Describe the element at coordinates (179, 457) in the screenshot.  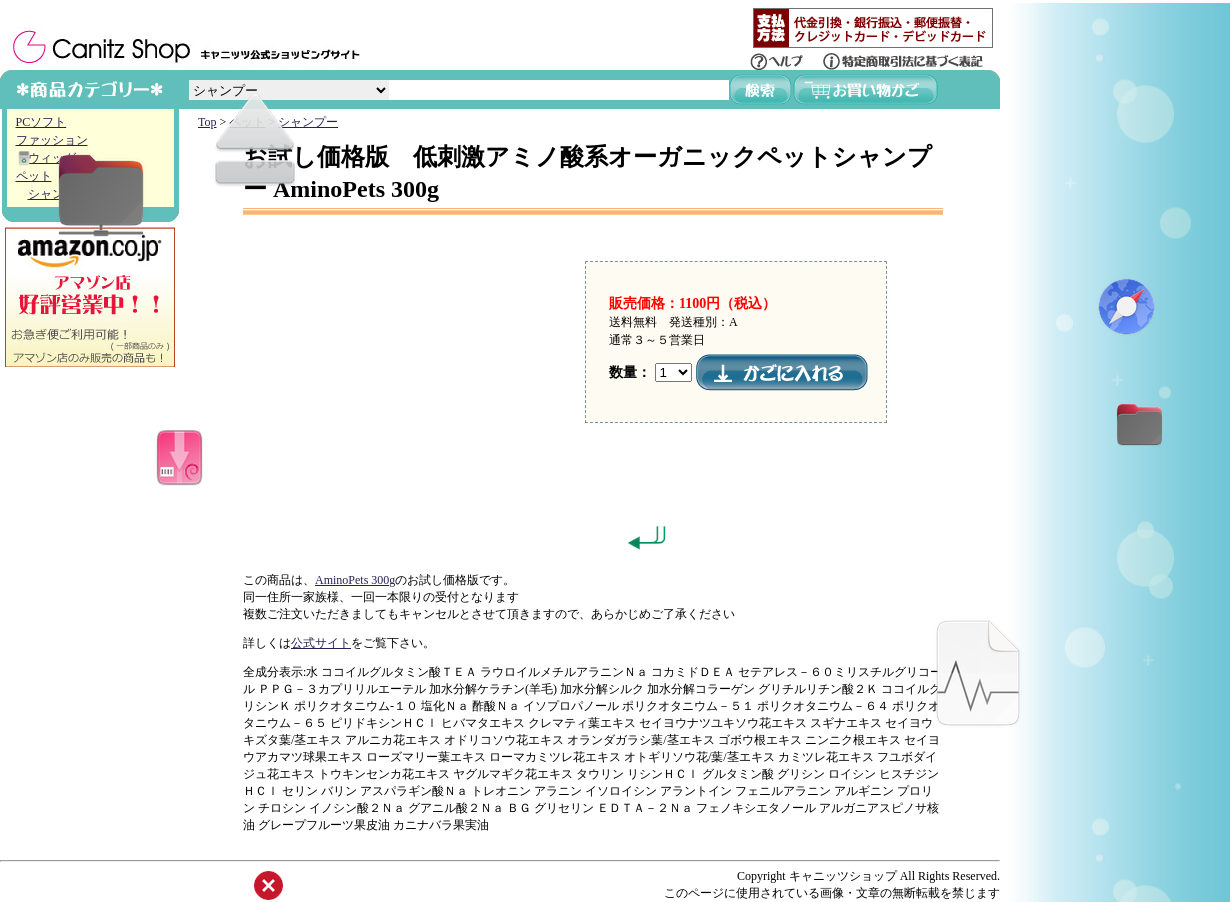
I see `open synaptic package manager` at that location.